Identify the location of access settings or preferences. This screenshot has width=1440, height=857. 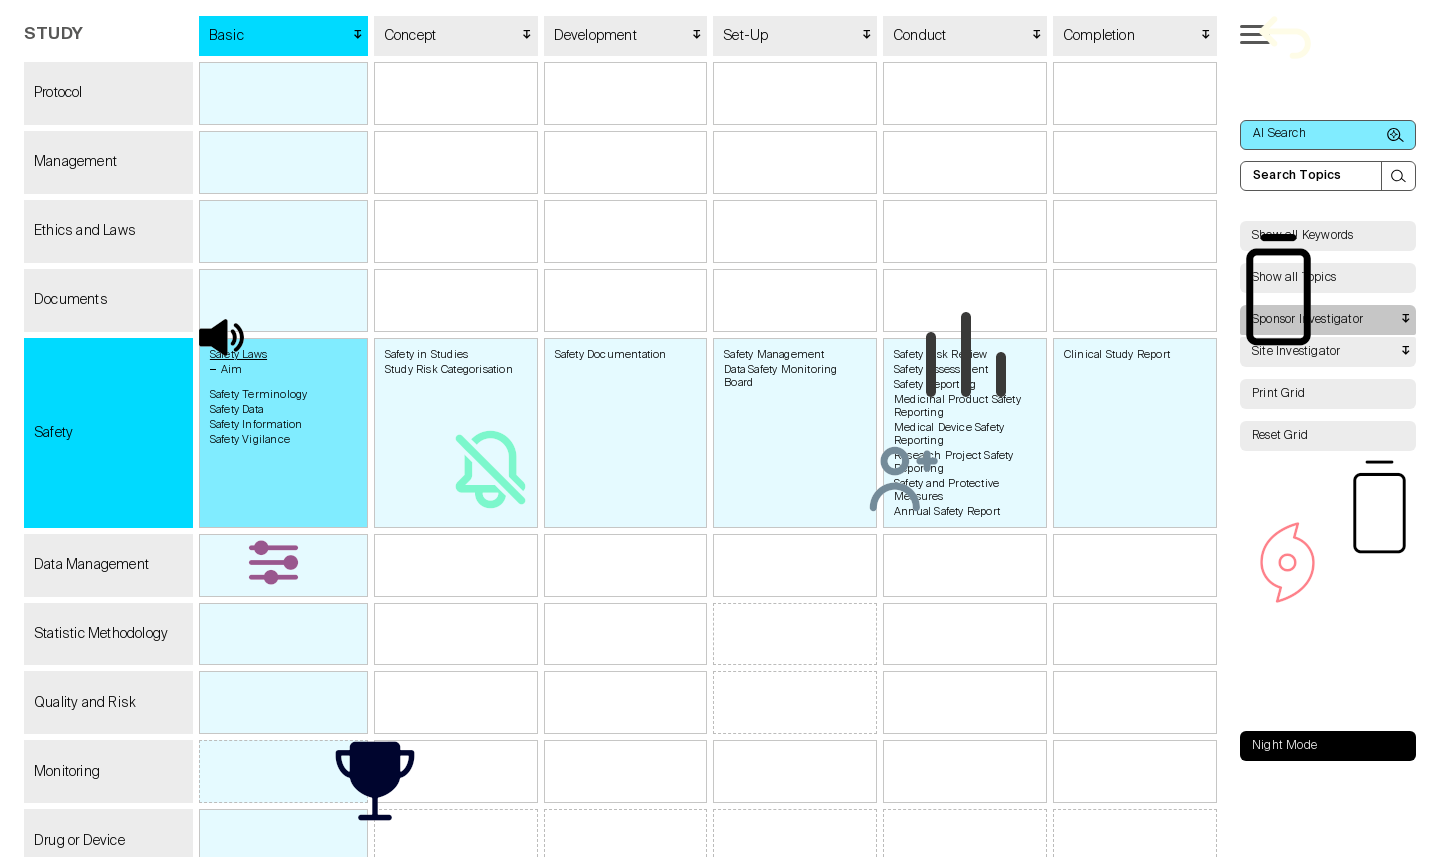
(273, 562).